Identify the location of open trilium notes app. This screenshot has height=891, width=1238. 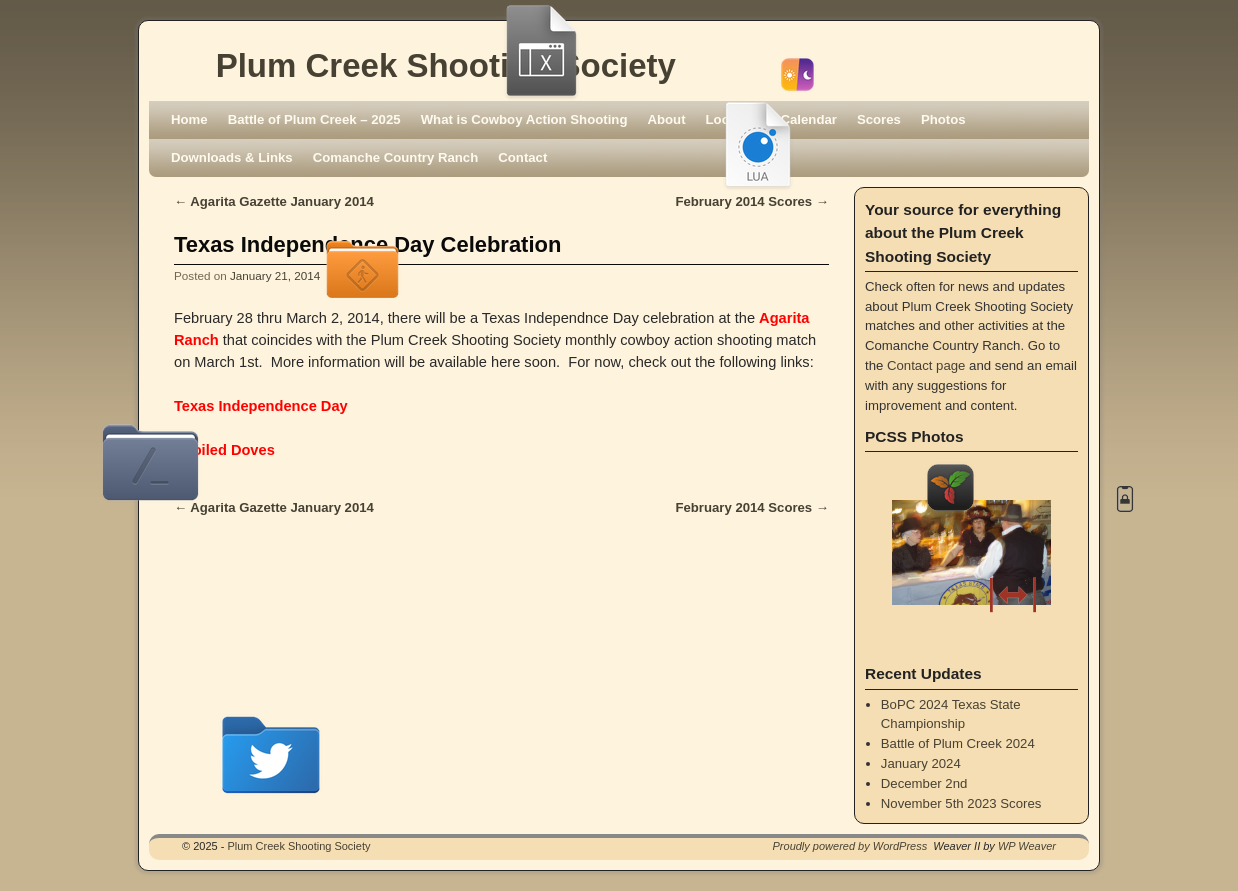
(950, 487).